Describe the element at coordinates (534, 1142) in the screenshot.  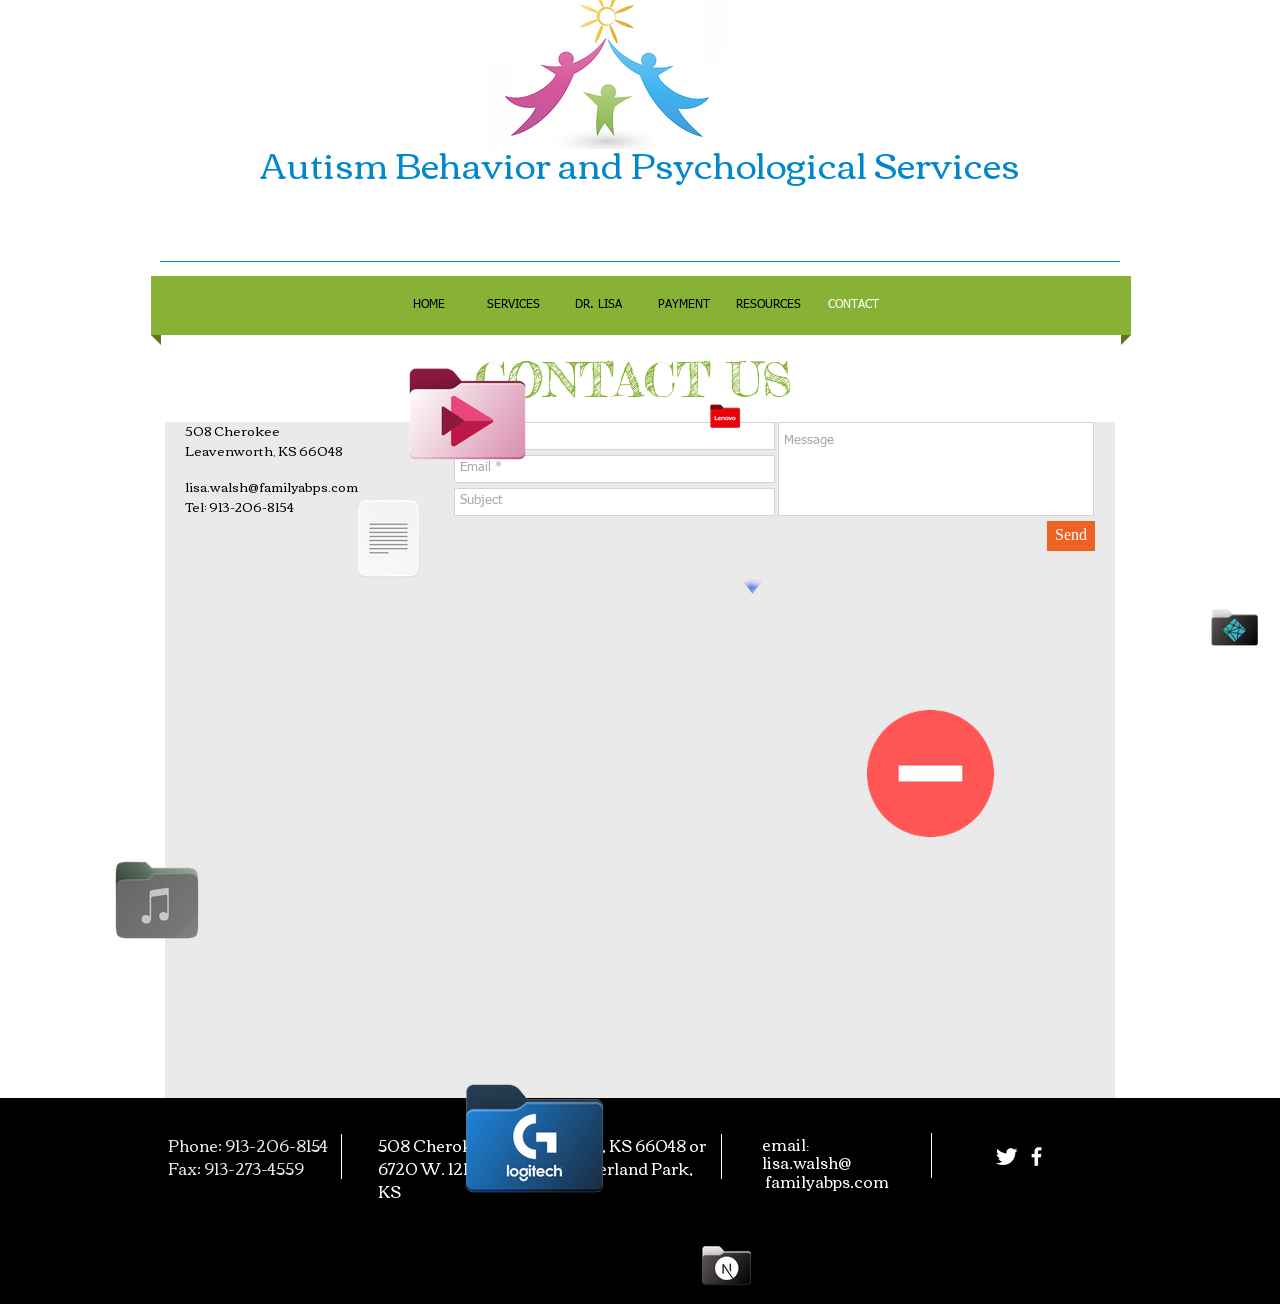
I see `open logitech software or driver files` at that location.